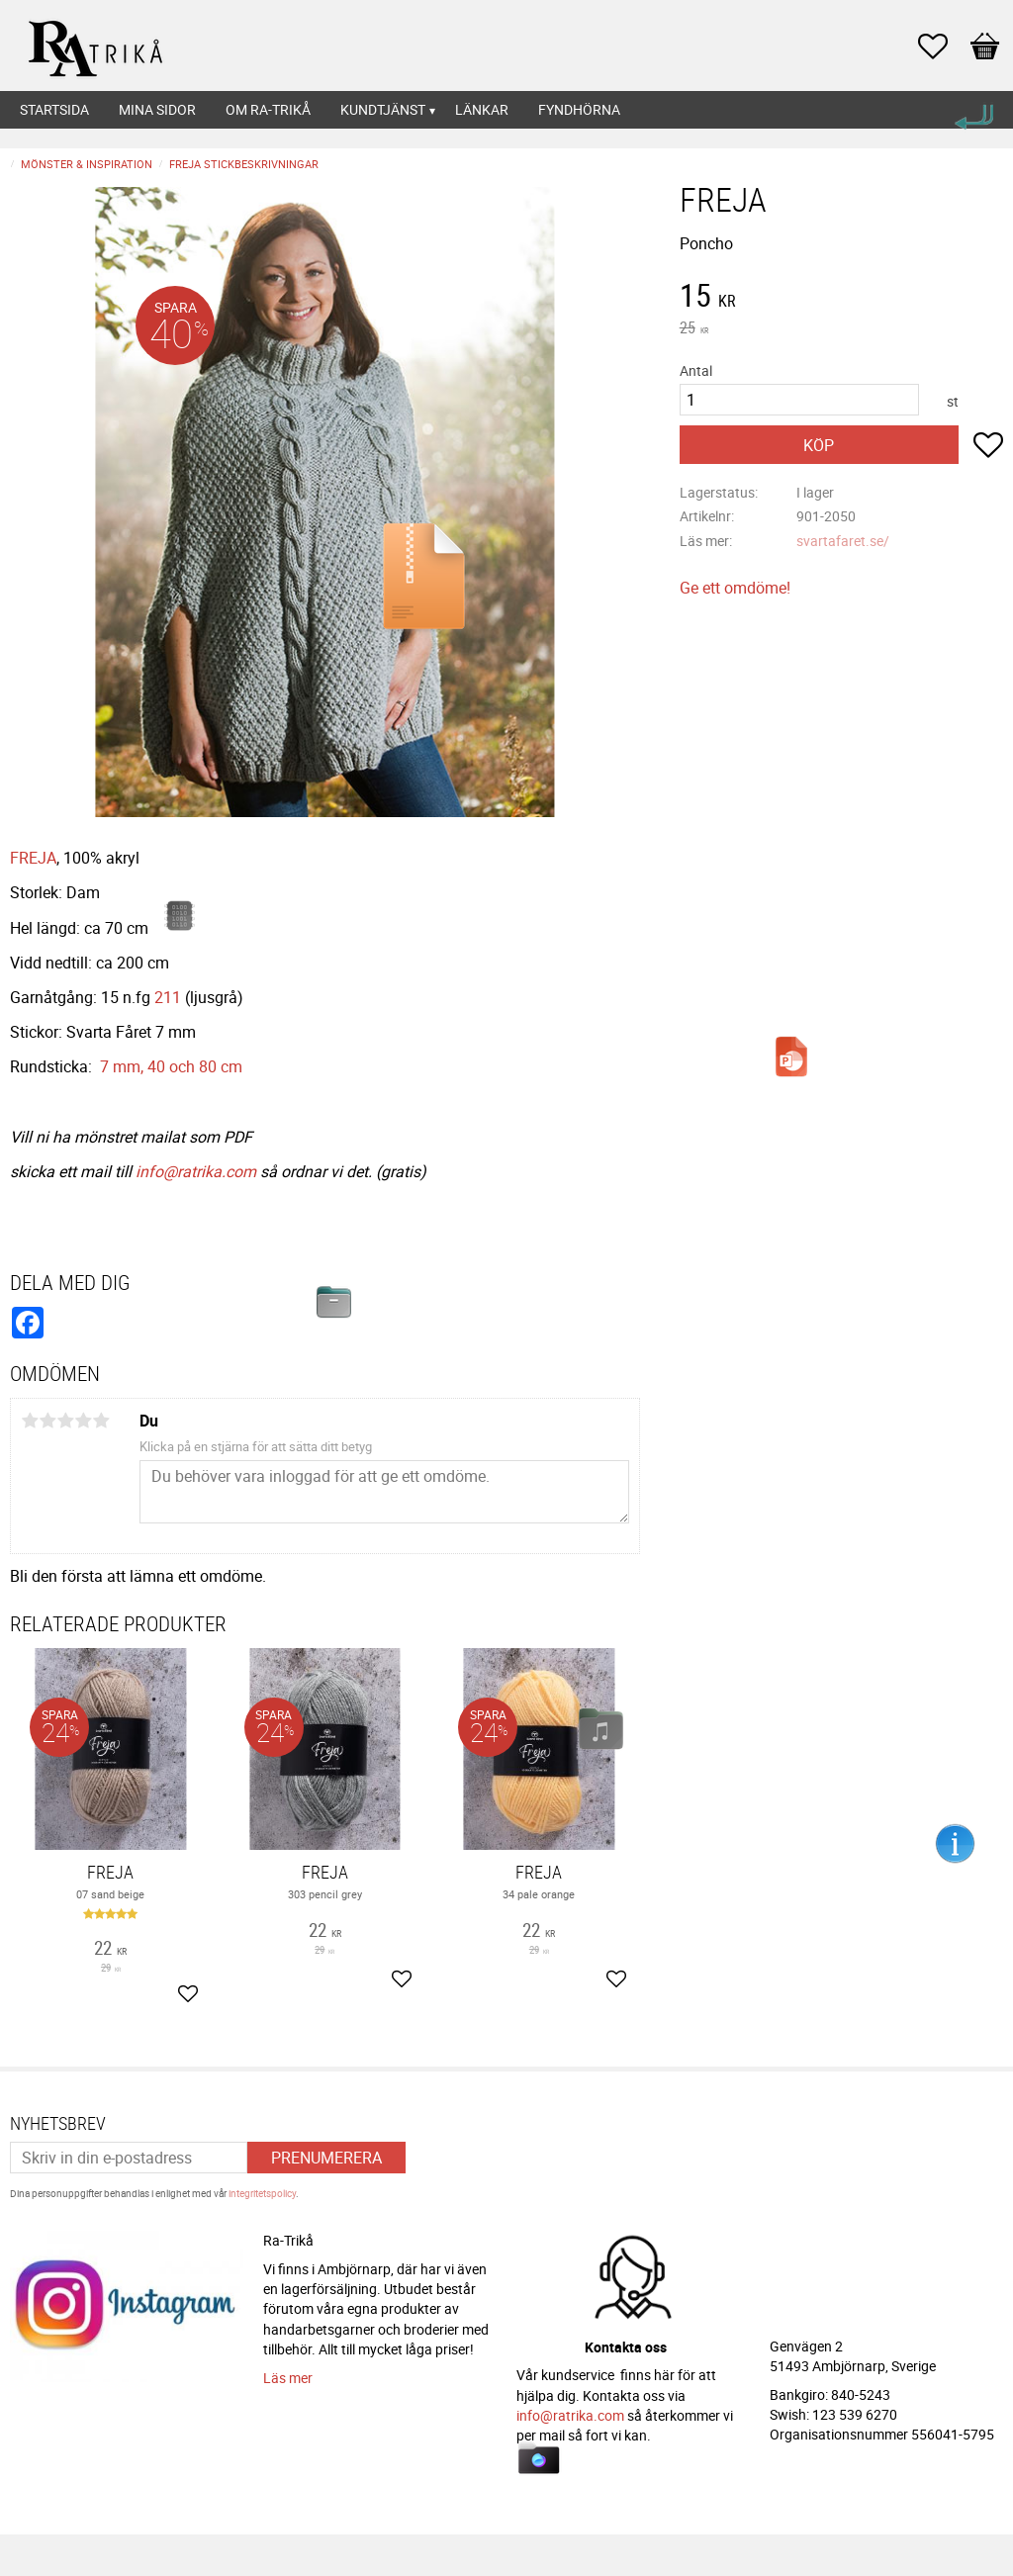 This screenshot has height=2576, width=1013. What do you see at coordinates (538, 2458) in the screenshot?
I see `open jetbrains fleet project folder` at bounding box center [538, 2458].